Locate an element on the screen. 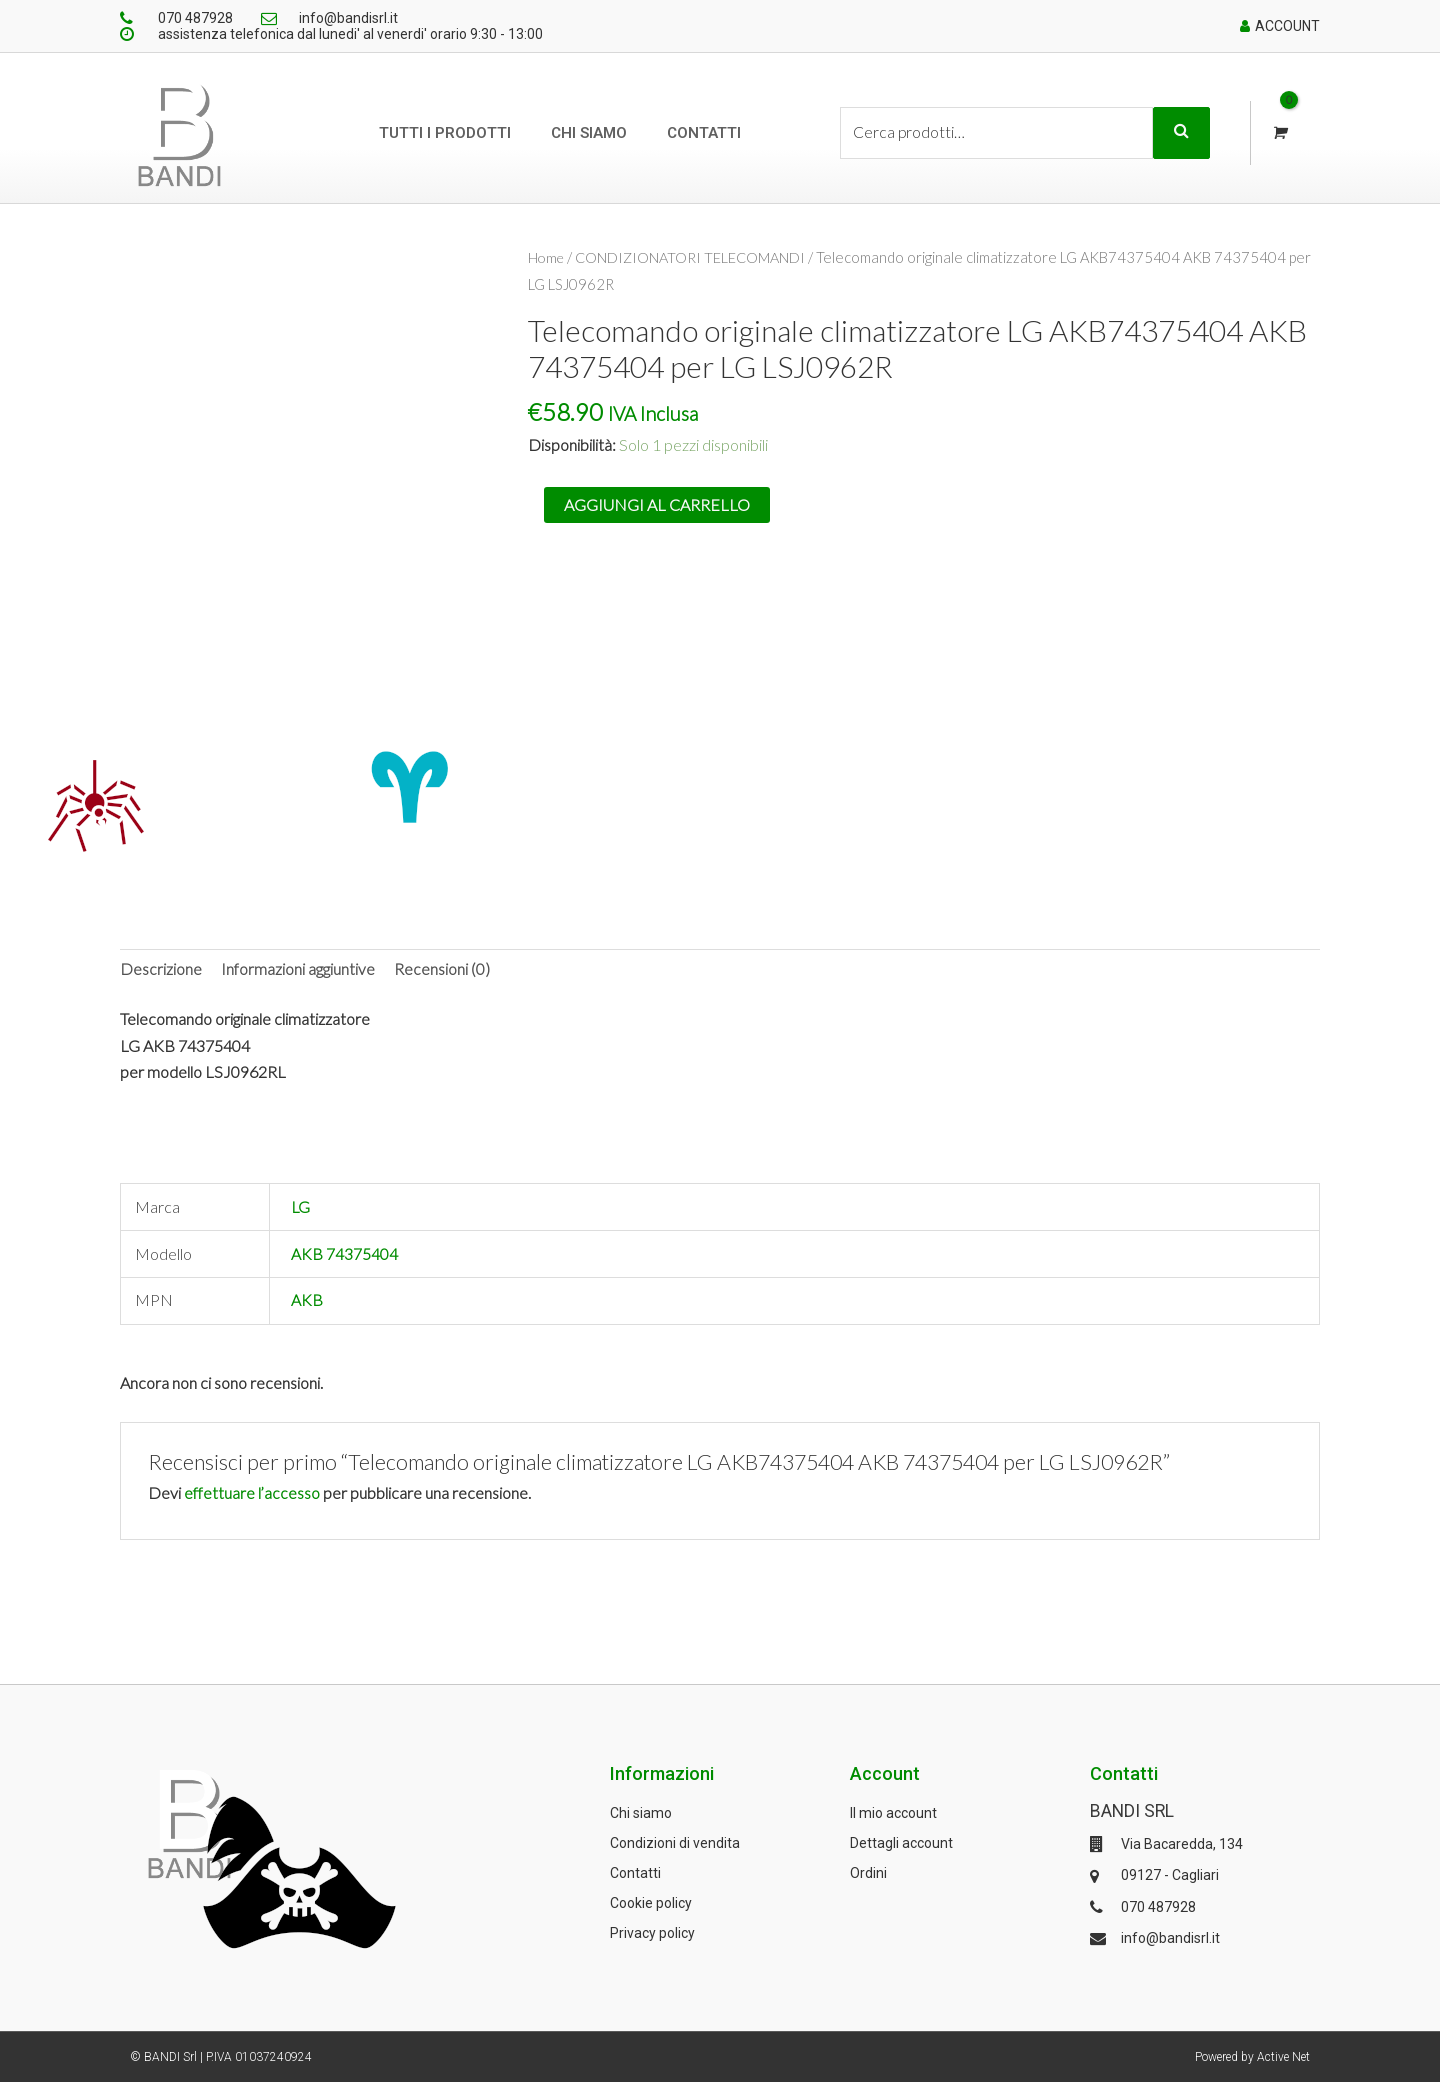  indicates aries zodiac sign is located at coordinates (410, 787).